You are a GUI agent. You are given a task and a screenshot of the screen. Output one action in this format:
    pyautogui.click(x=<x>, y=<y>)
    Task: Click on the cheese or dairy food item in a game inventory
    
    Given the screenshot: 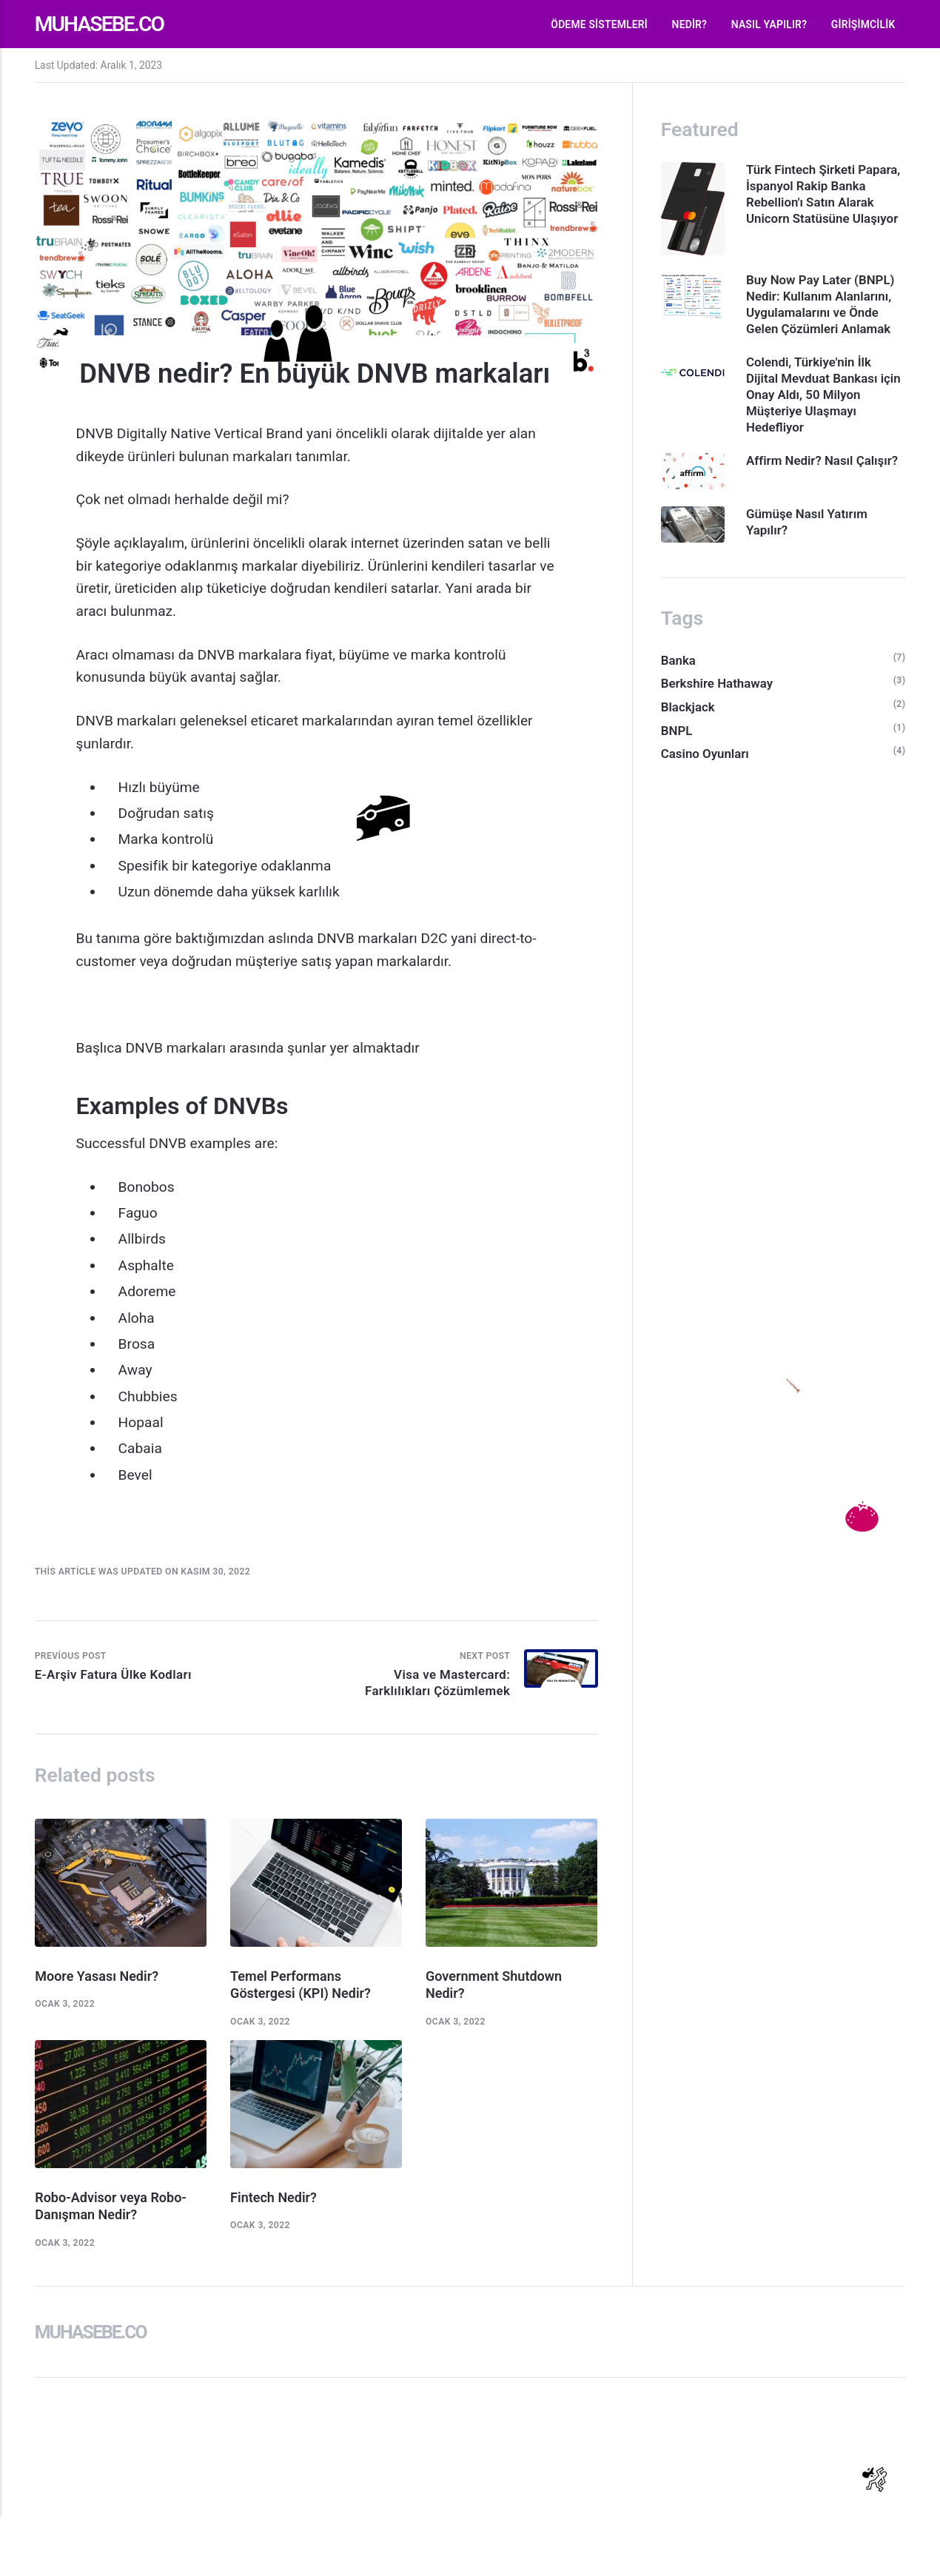 What is the action you would take?
    pyautogui.click(x=383, y=819)
    